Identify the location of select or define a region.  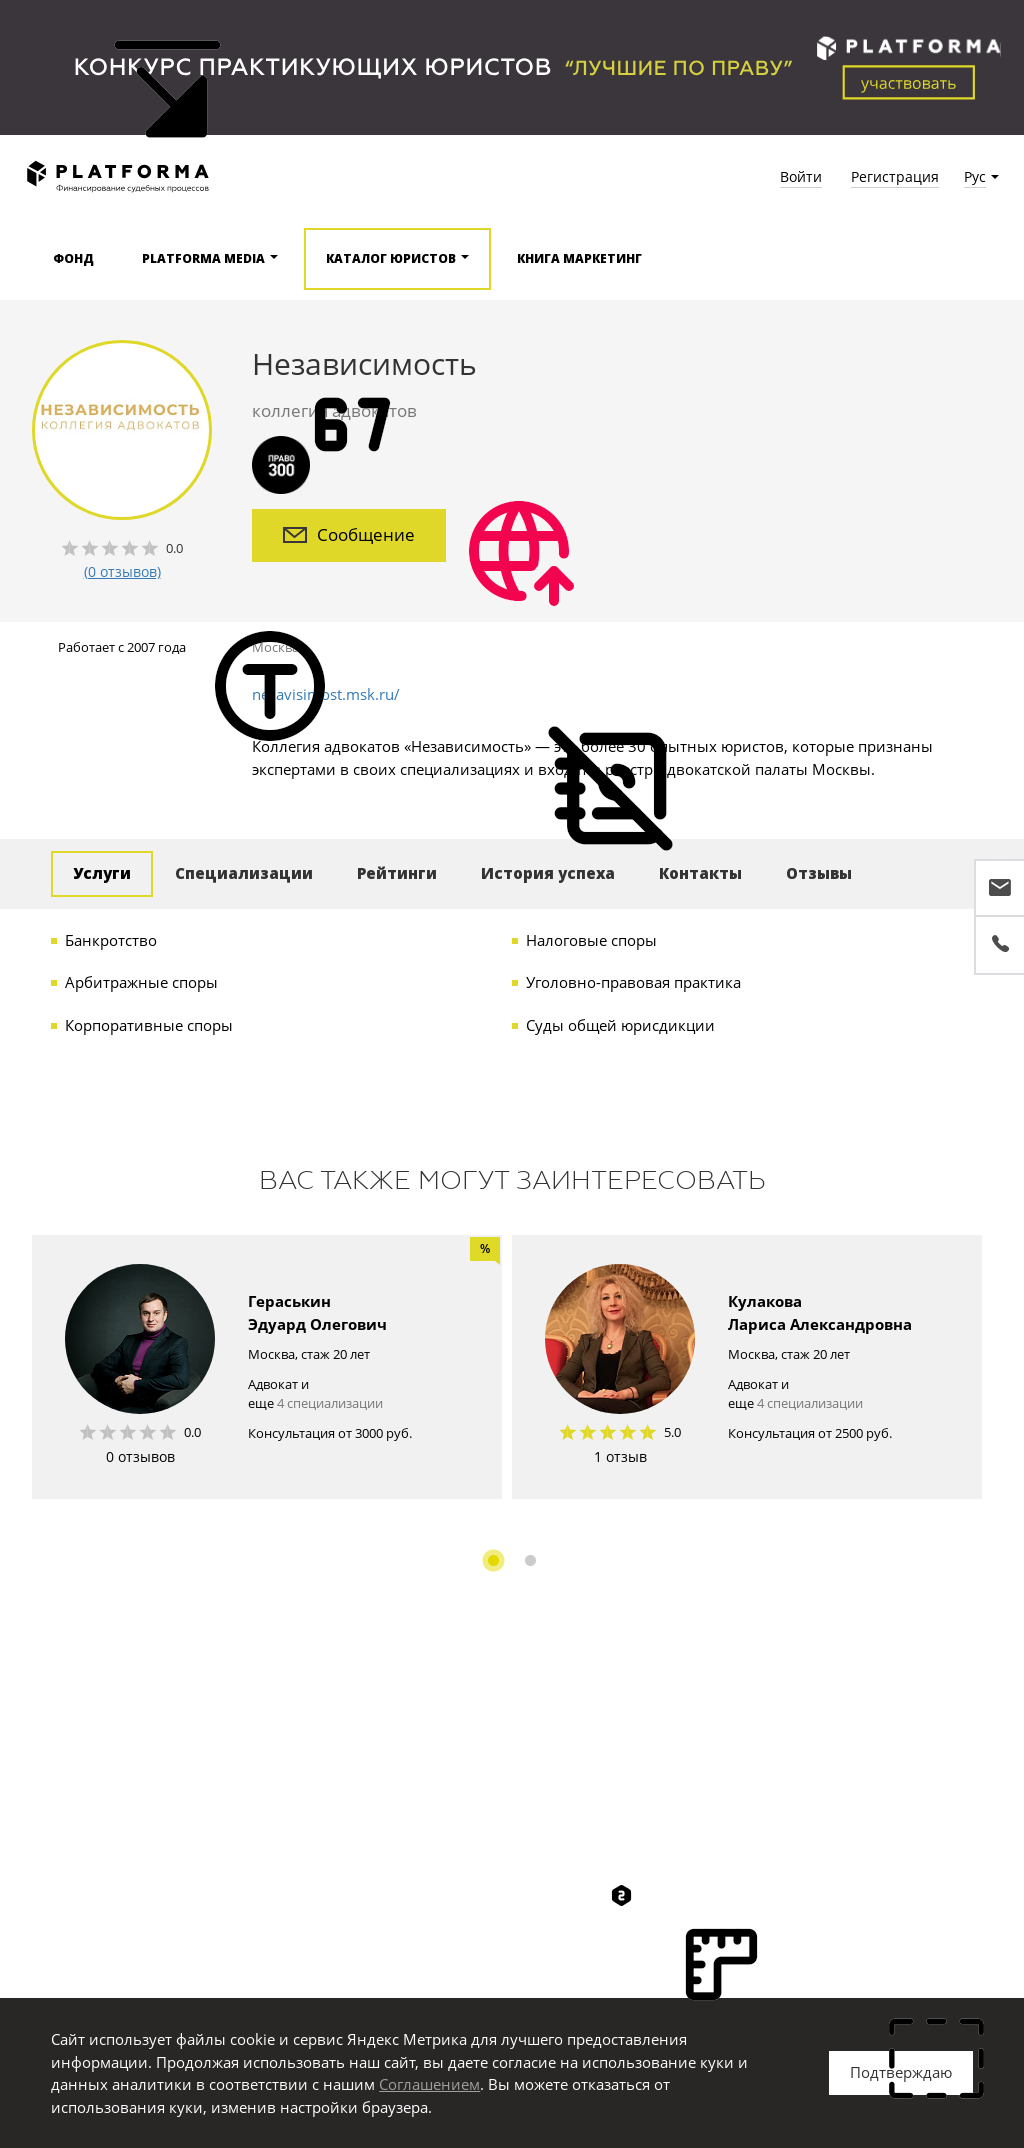
(936, 2058).